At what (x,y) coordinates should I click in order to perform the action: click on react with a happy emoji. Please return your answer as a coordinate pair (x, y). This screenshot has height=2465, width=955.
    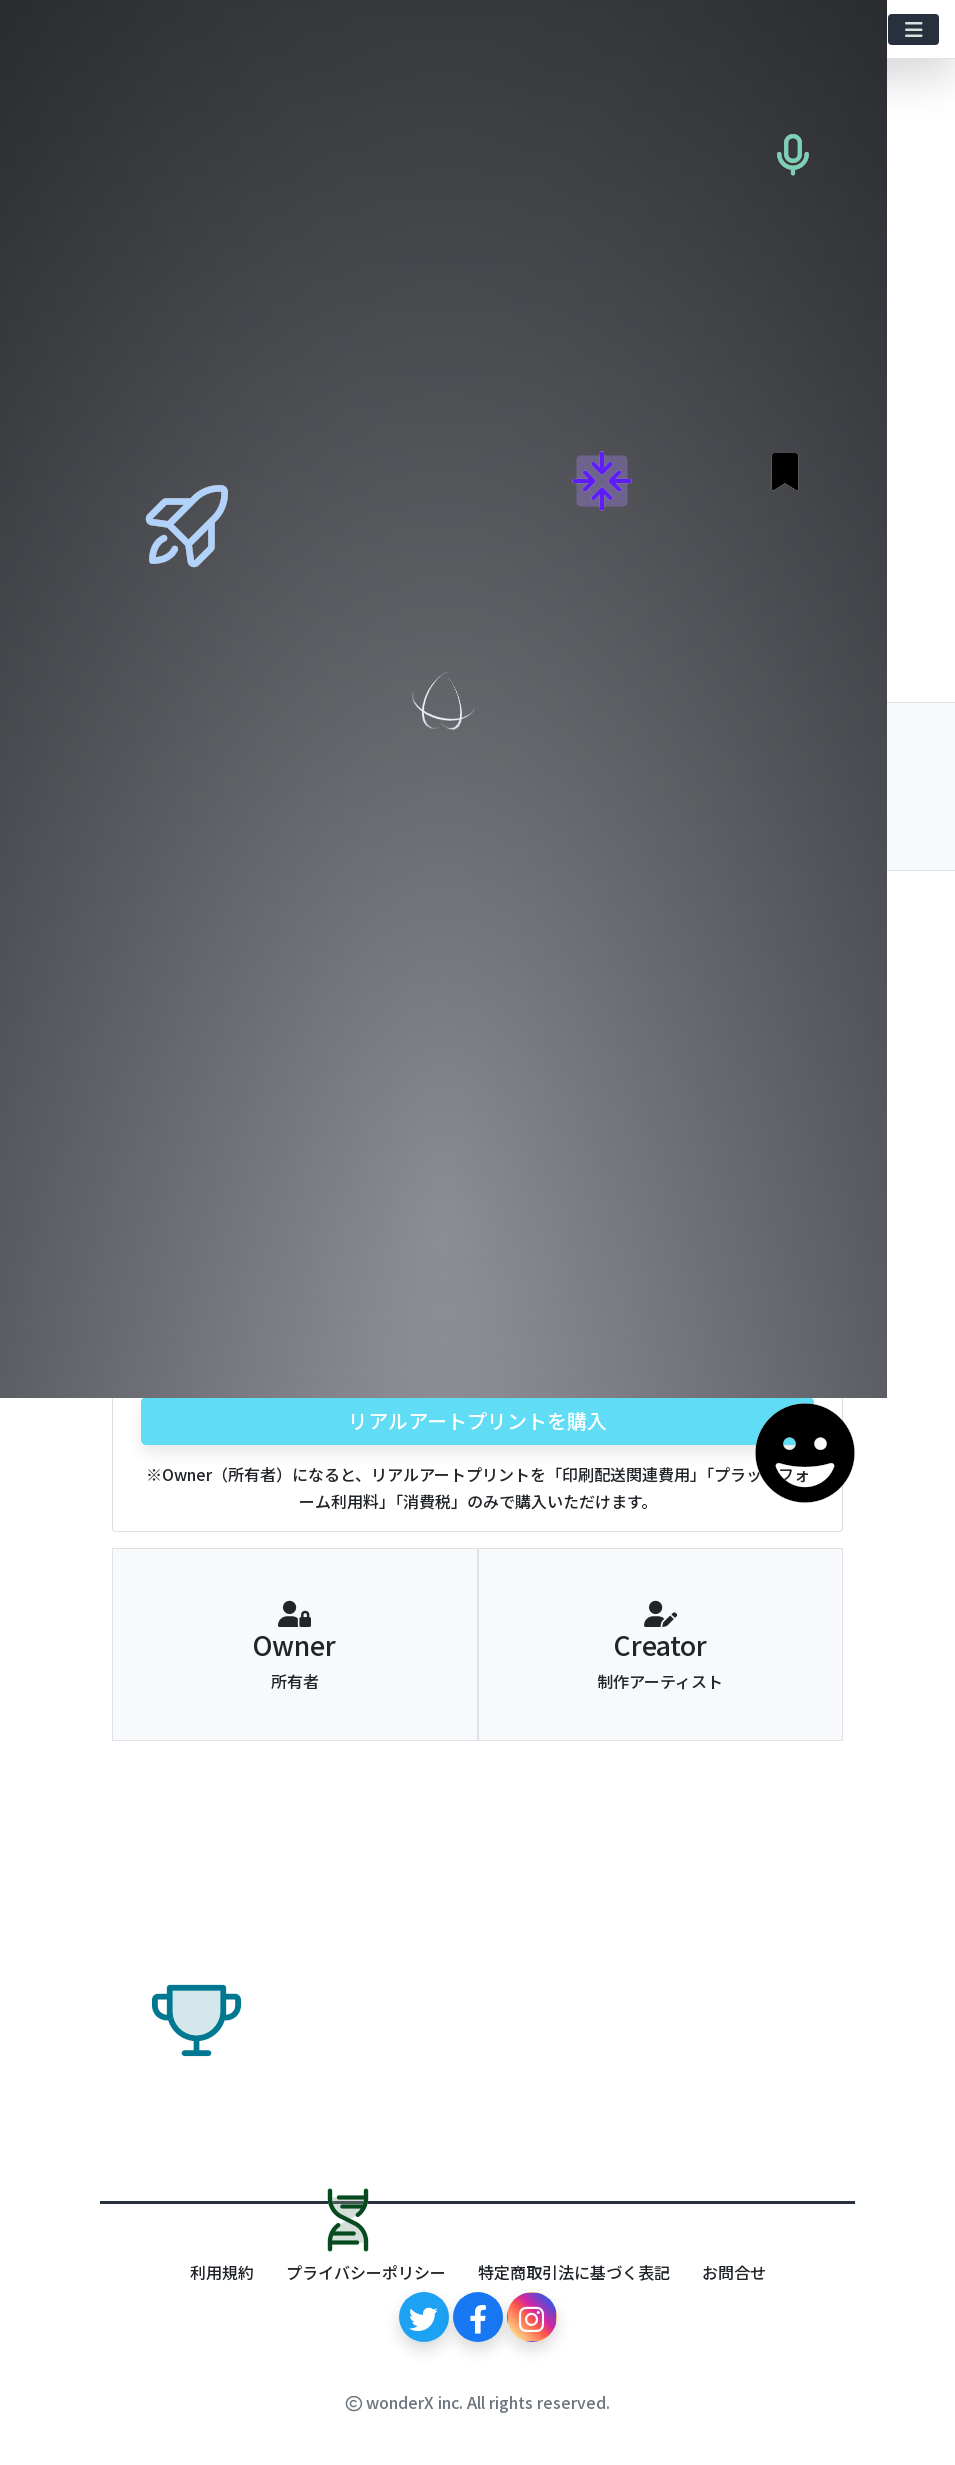
    Looking at the image, I should click on (805, 1453).